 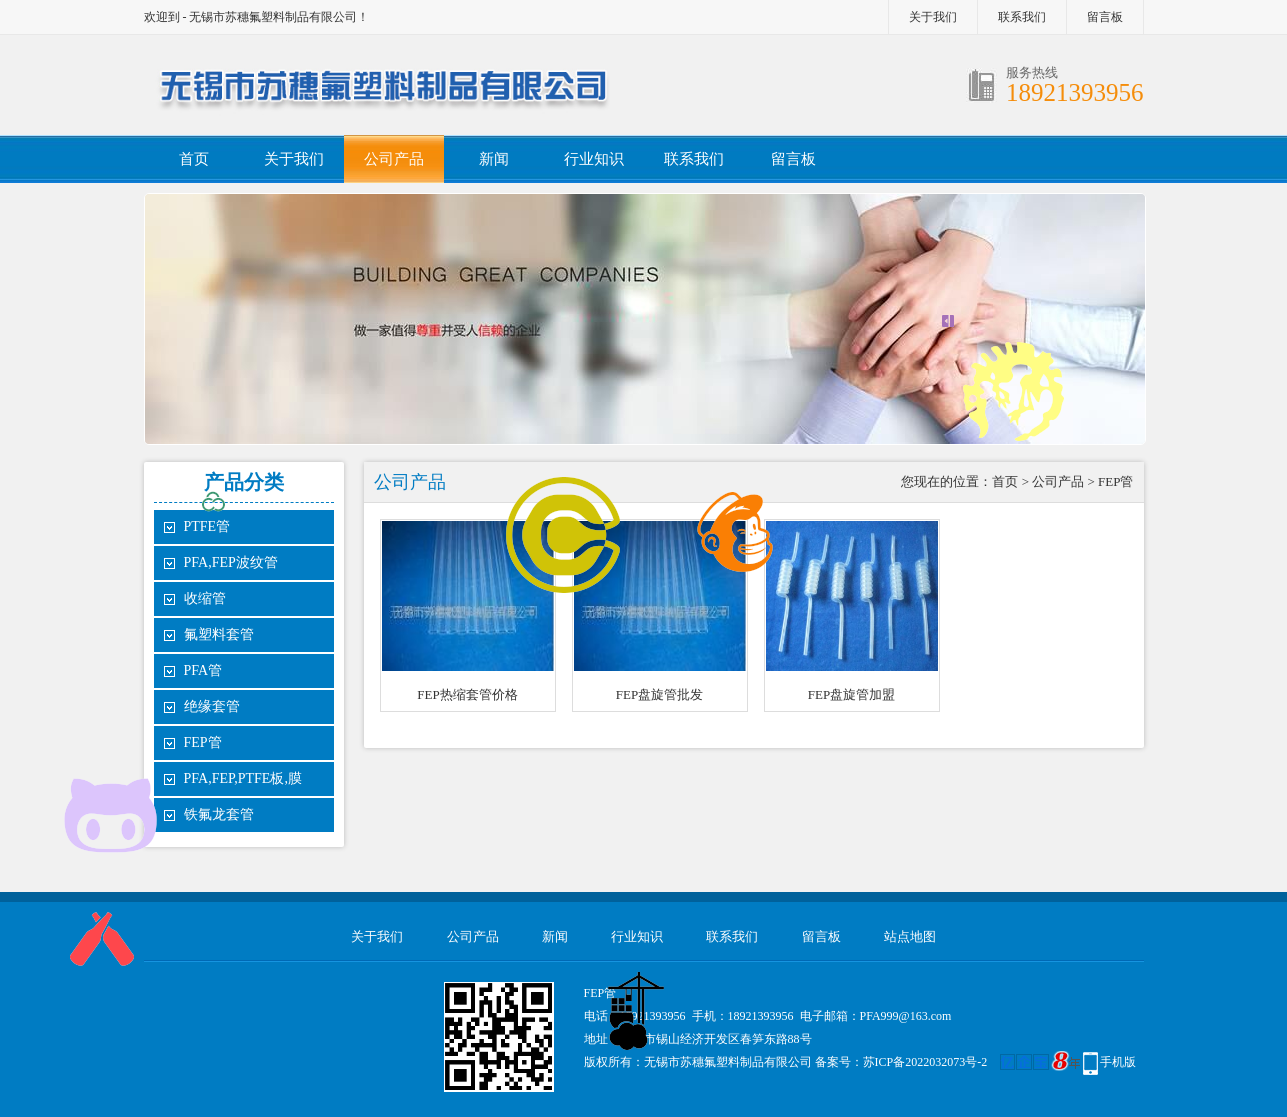 What do you see at coordinates (735, 532) in the screenshot?
I see `open mailchimp email marketing platform` at bounding box center [735, 532].